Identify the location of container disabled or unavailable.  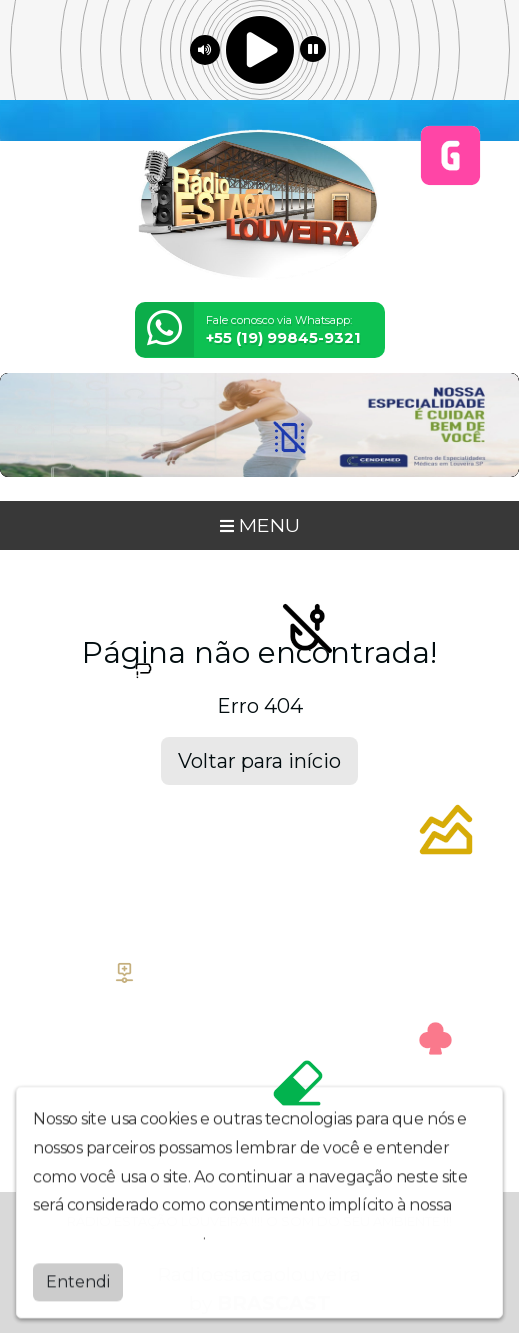
(289, 437).